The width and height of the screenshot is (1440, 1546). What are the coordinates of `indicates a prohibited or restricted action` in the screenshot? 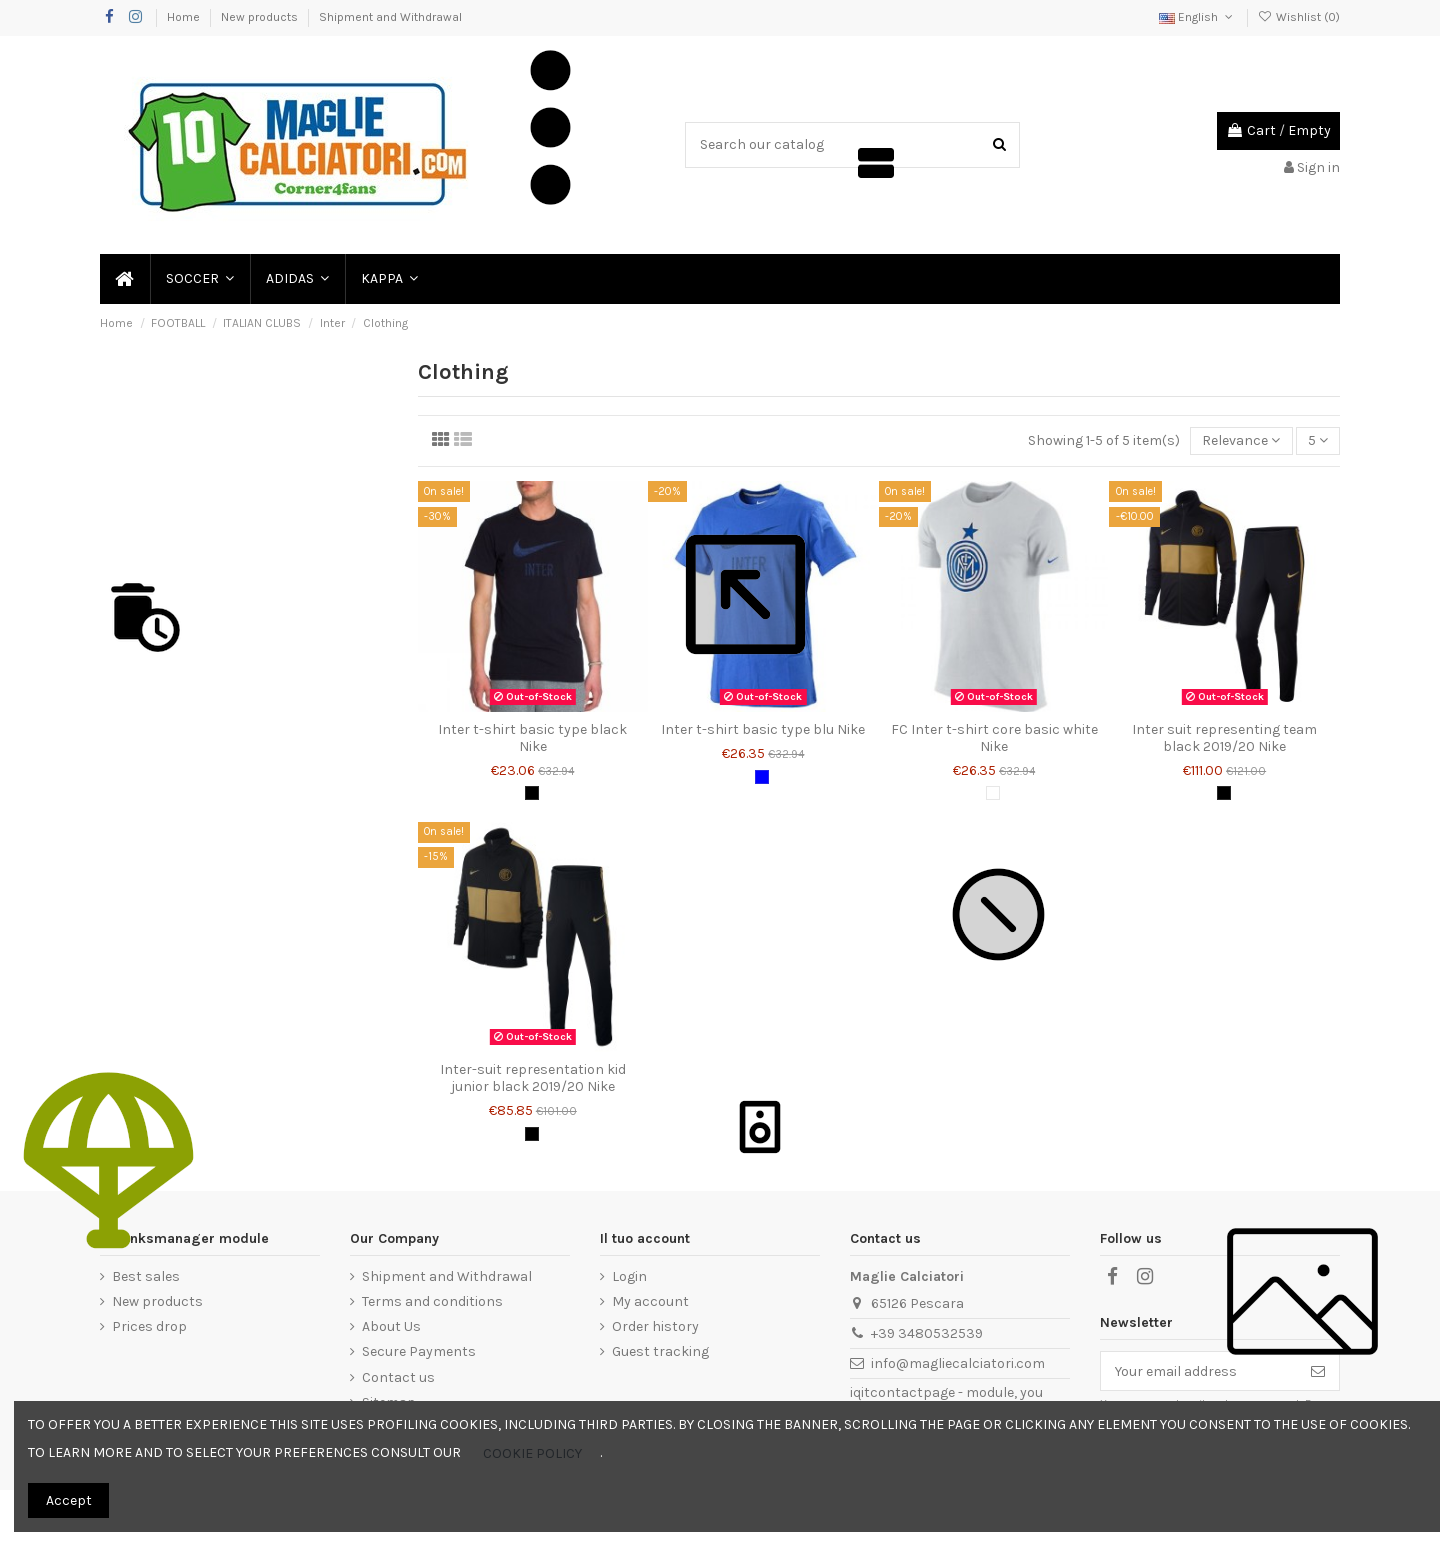 It's located at (998, 914).